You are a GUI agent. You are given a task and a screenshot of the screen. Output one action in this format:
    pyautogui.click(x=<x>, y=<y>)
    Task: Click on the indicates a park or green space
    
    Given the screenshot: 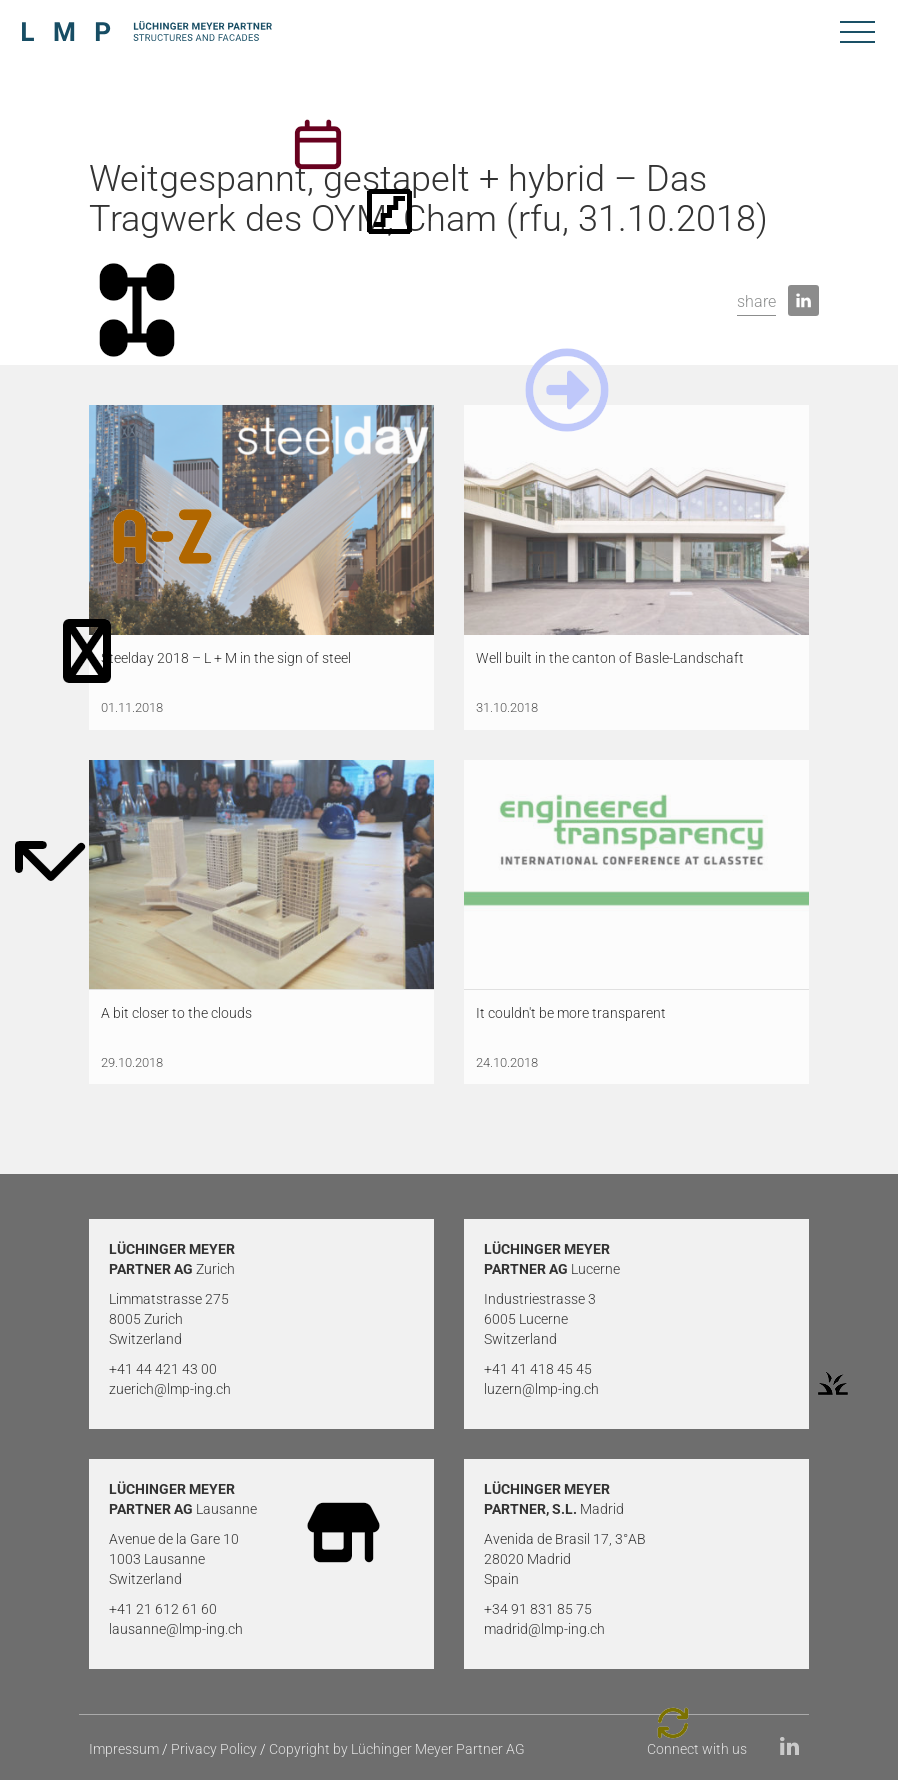 What is the action you would take?
    pyautogui.click(x=833, y=1383)
    